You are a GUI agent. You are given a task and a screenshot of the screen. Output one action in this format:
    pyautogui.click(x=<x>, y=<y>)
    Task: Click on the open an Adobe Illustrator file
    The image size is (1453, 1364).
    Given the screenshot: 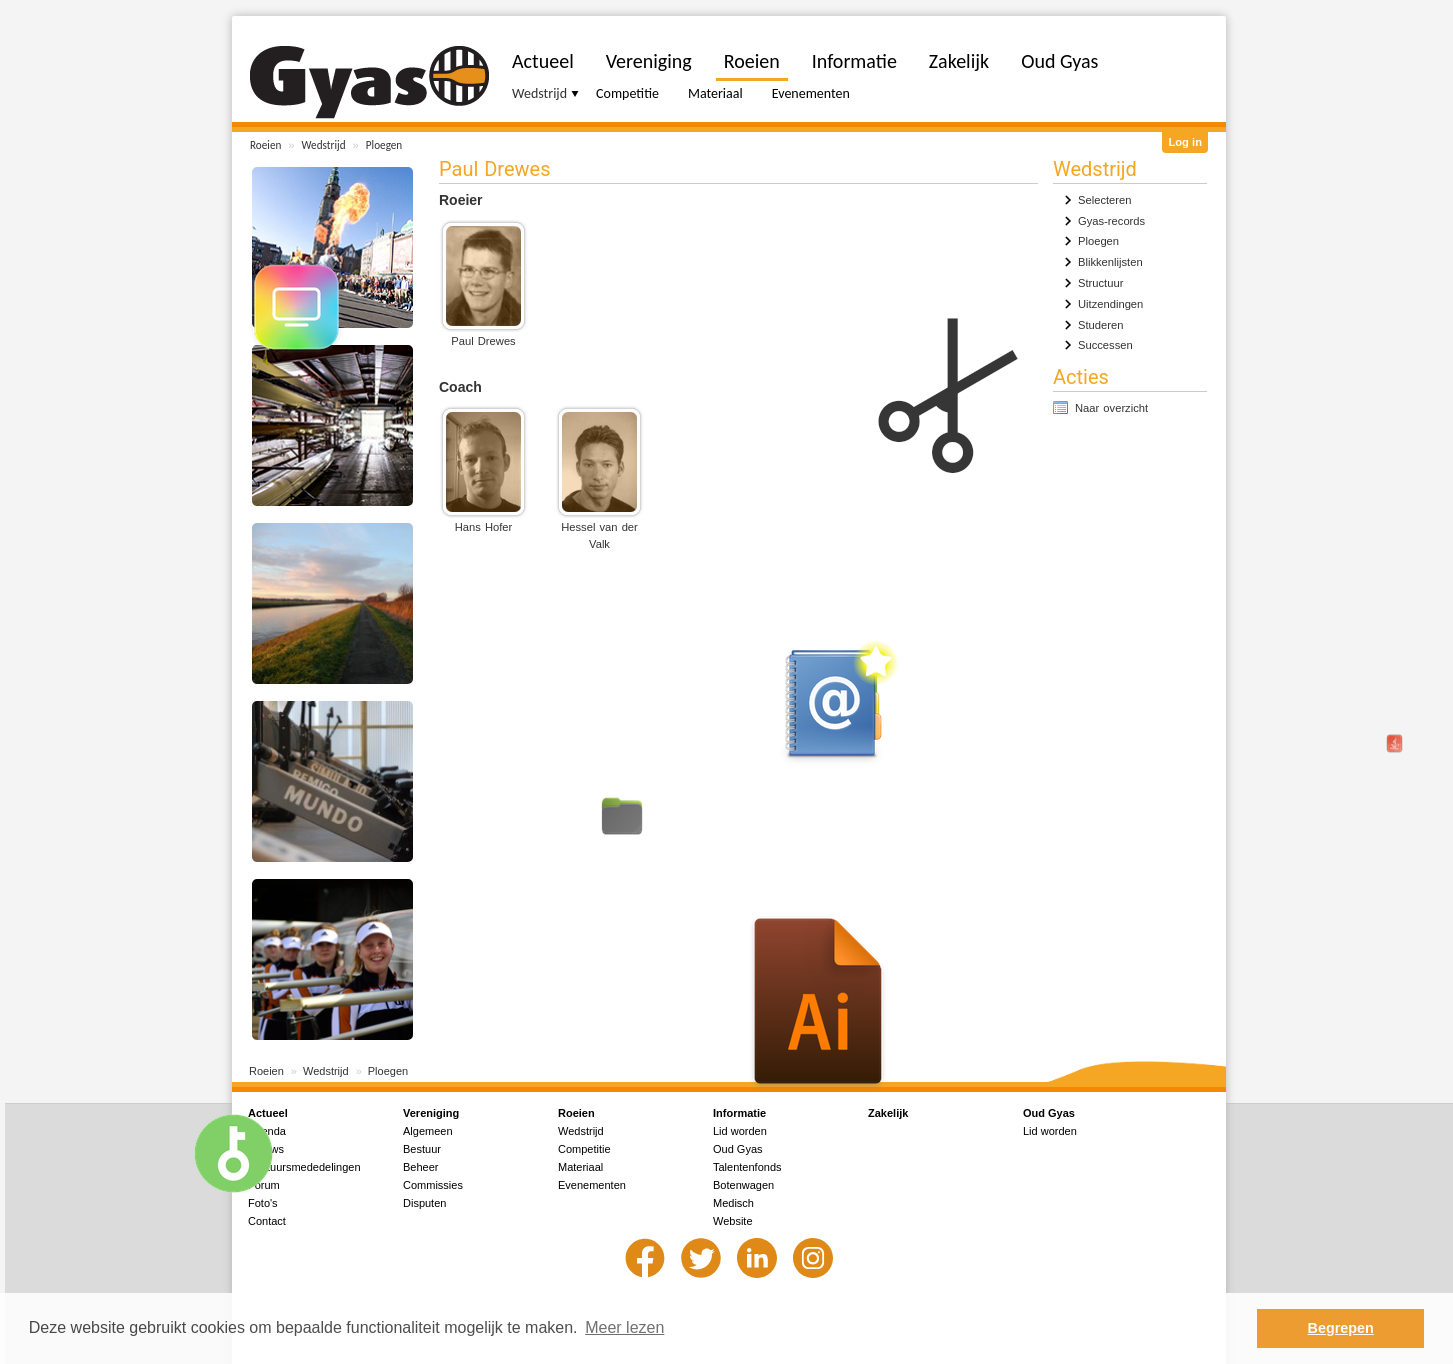 What is the action you would take?
    pyautogui.click(x=818, y=1001)
    